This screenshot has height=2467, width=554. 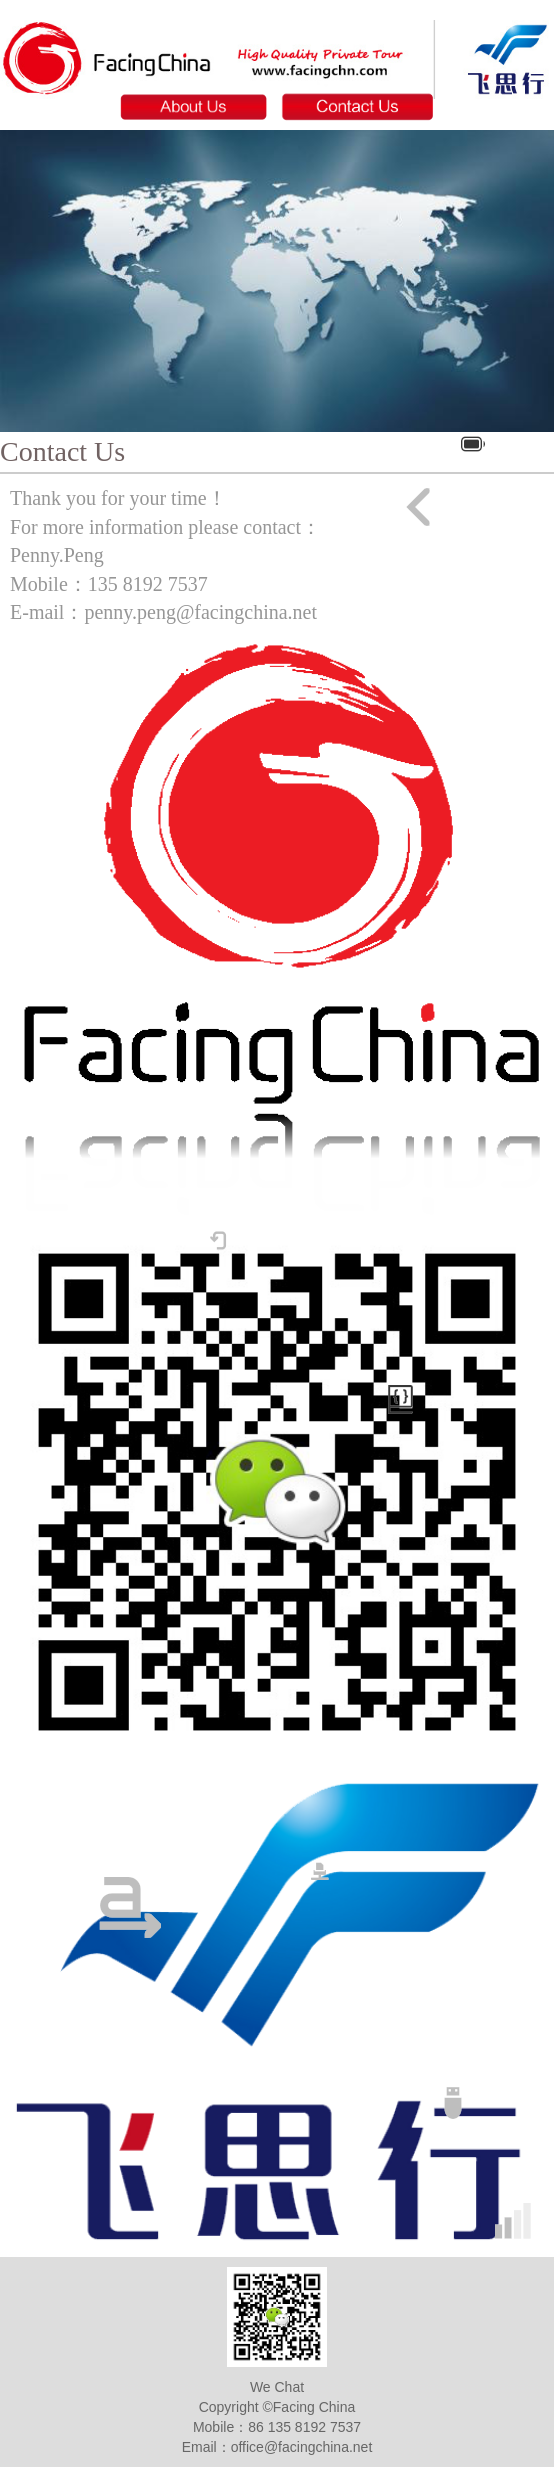 What do you see at coordinates (321, 1870) in the screenshot?
I see `connect to a network printer` at bounding box center [321, 1870].